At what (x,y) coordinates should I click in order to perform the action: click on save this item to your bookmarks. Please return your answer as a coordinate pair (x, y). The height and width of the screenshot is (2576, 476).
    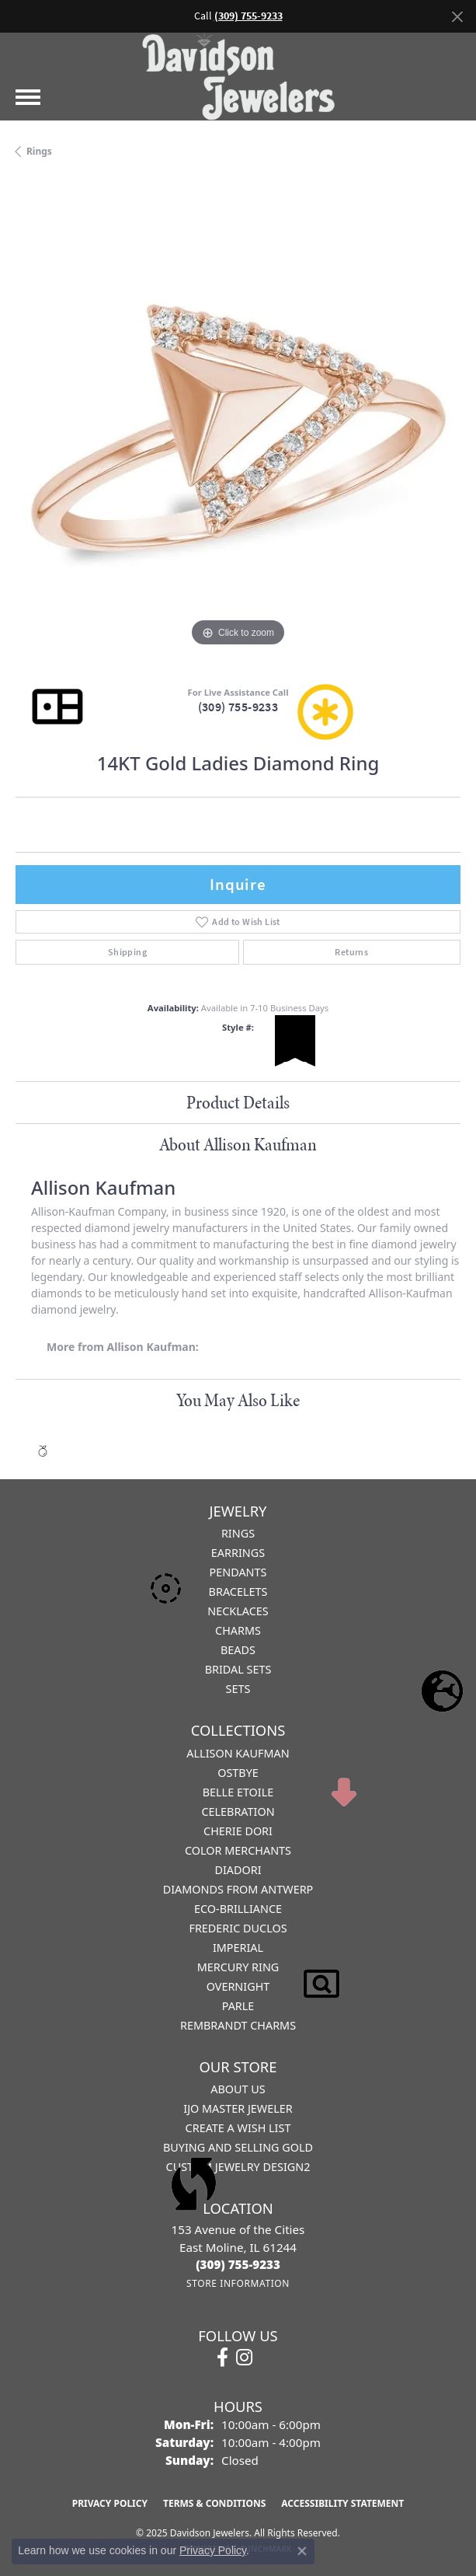
    Looking at the image, I should click on (295, 1041).